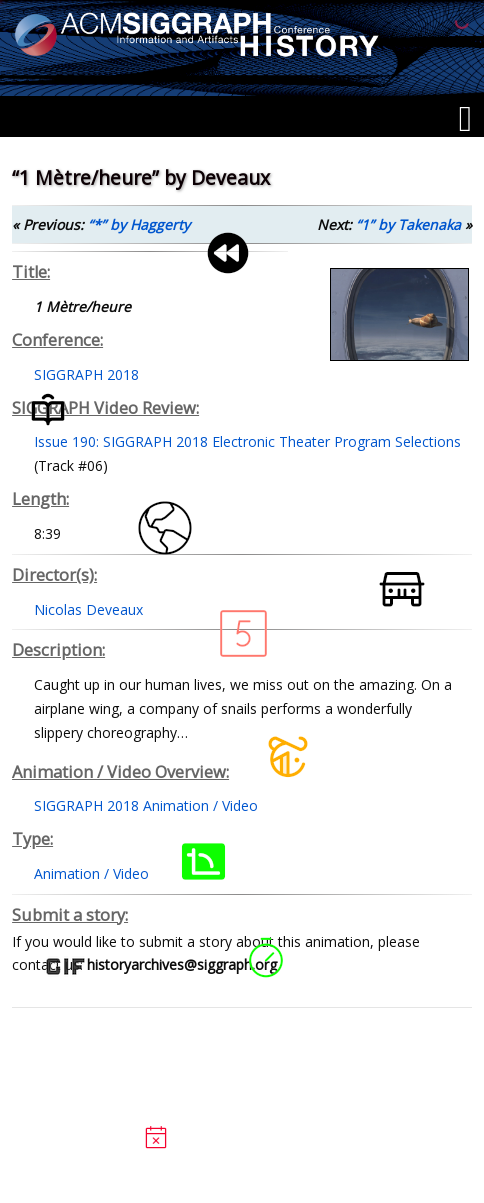 Image resolution: width=484 pixels, height=1203 pixels. Describe the element at coordinates (243, 633) in the screenshot. I see `select or navigate to item number five` at that location.